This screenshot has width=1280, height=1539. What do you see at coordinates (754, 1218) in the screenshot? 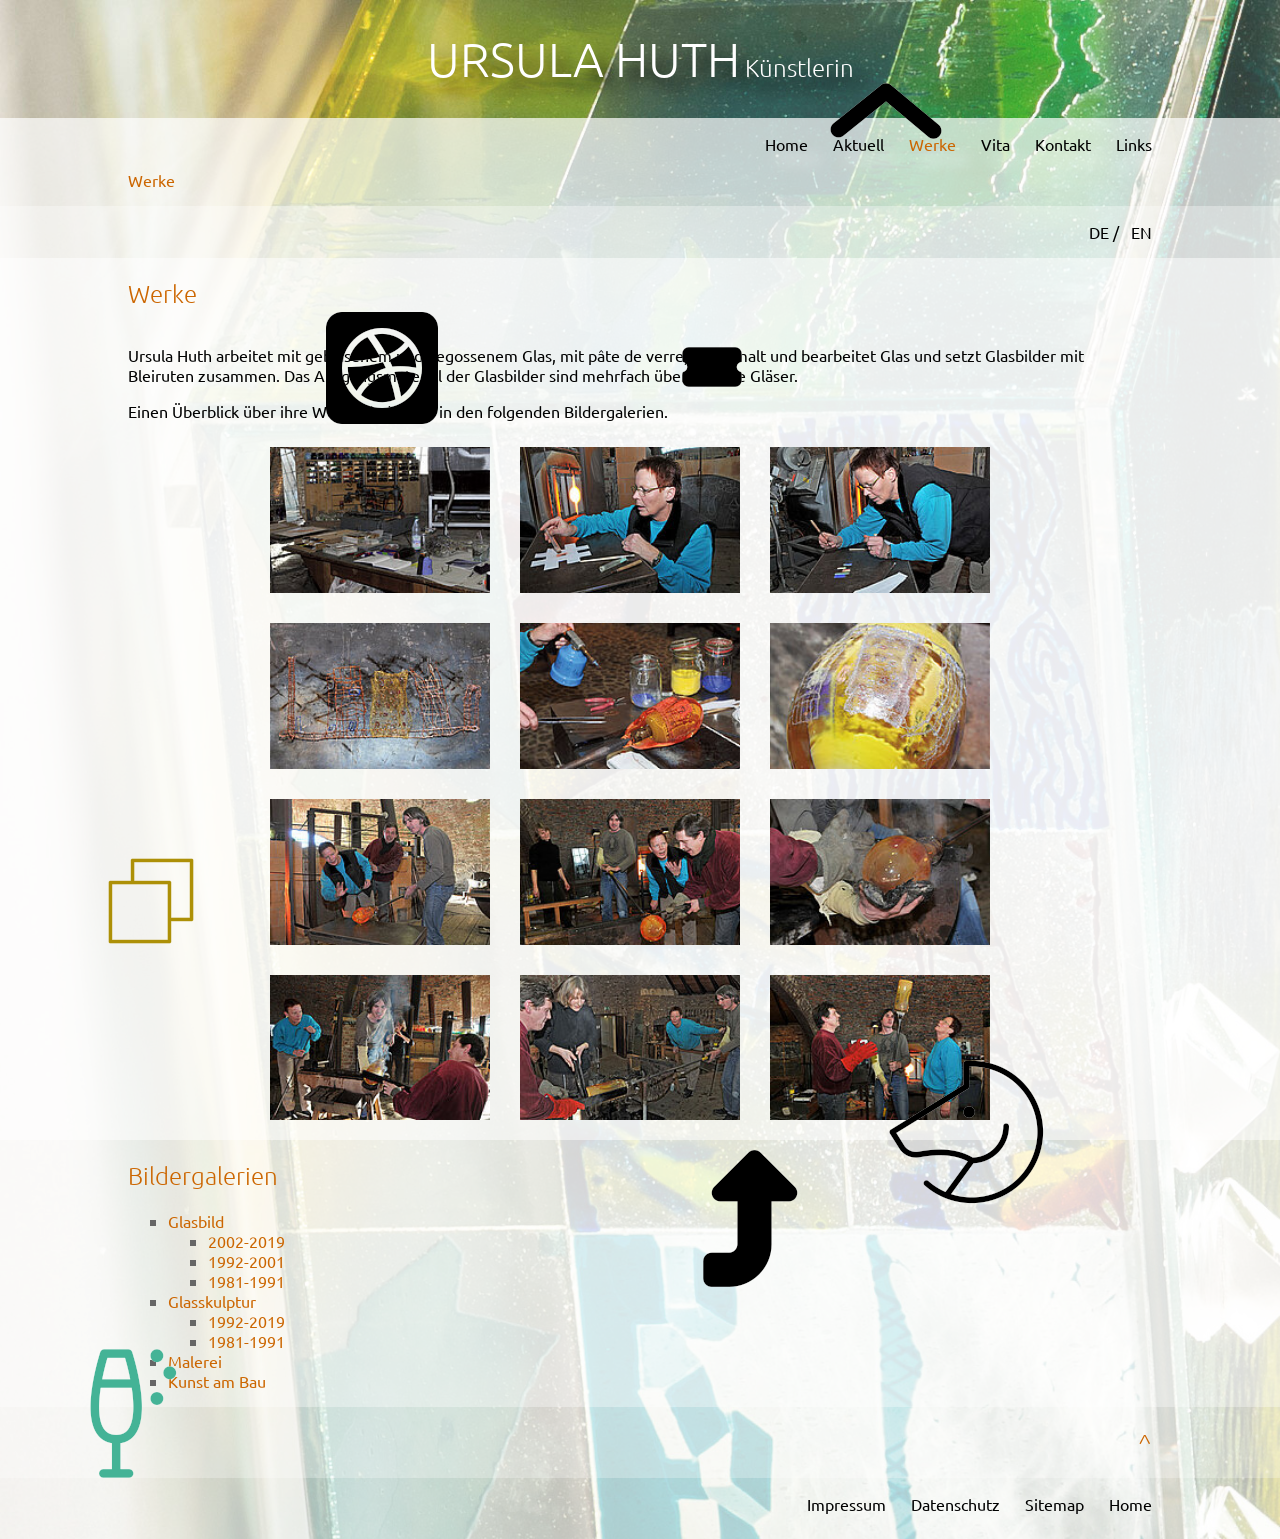
I see `move item up one level` at bounding box center [754, 1218].